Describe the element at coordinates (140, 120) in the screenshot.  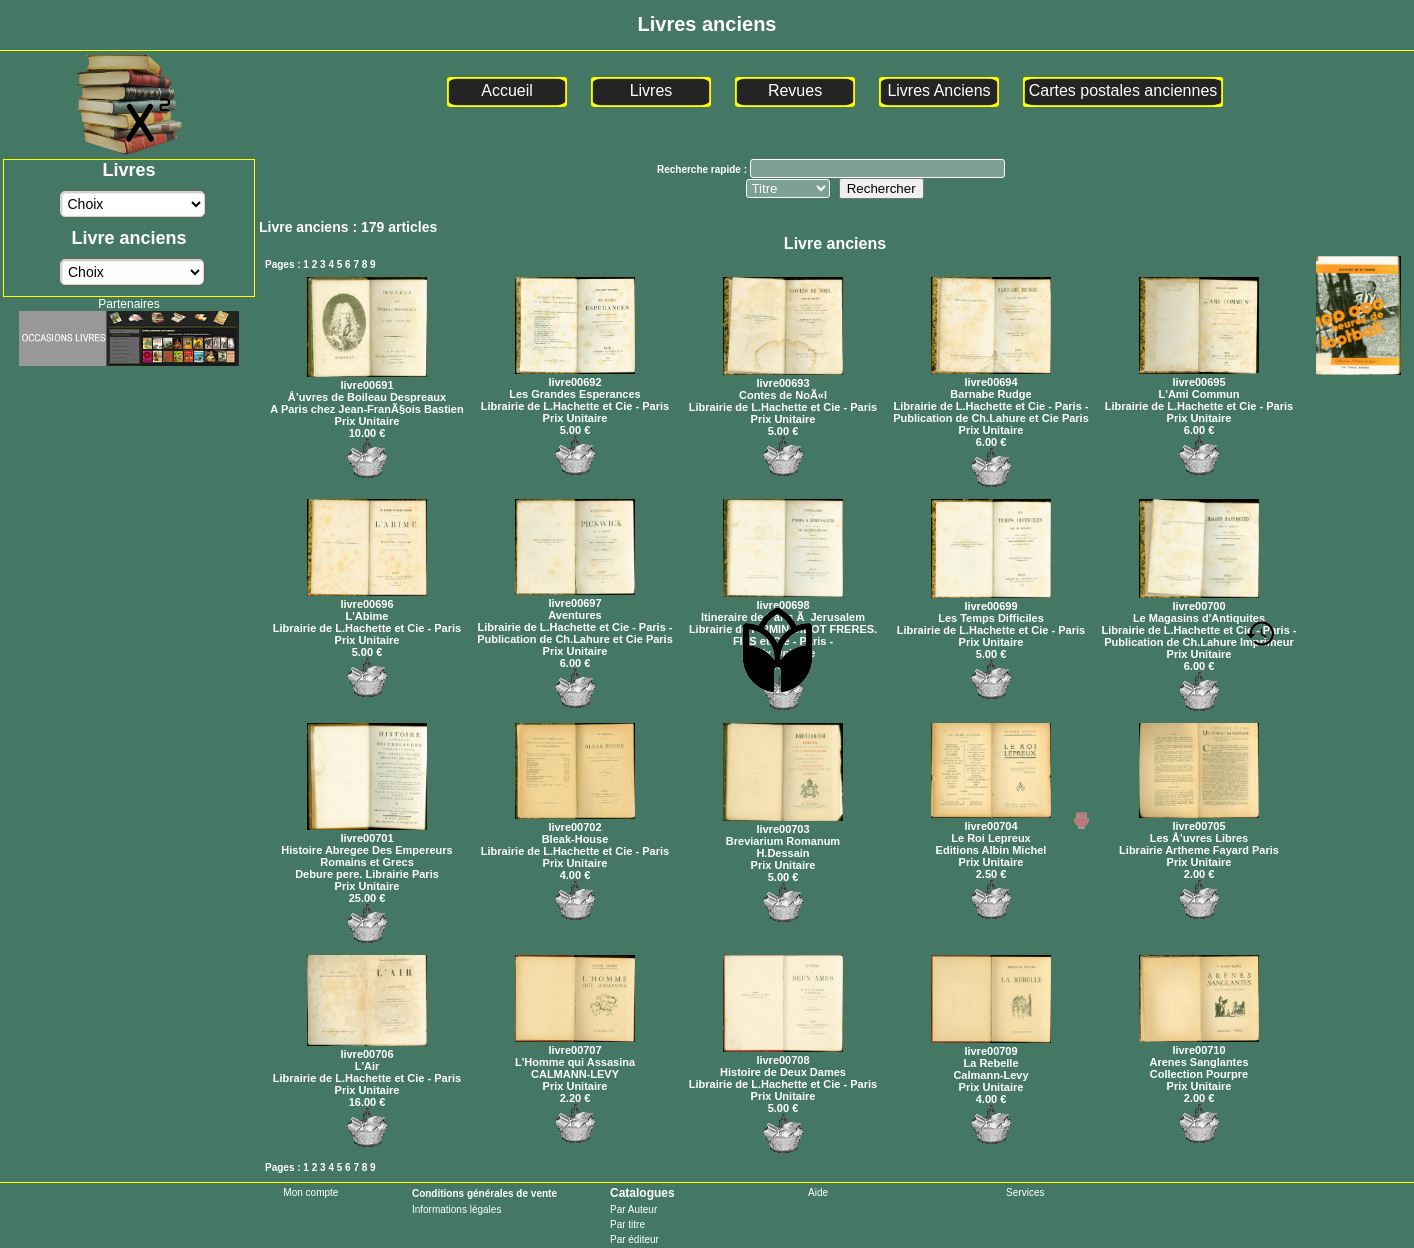
I see `format selected text as superscript` at that location.